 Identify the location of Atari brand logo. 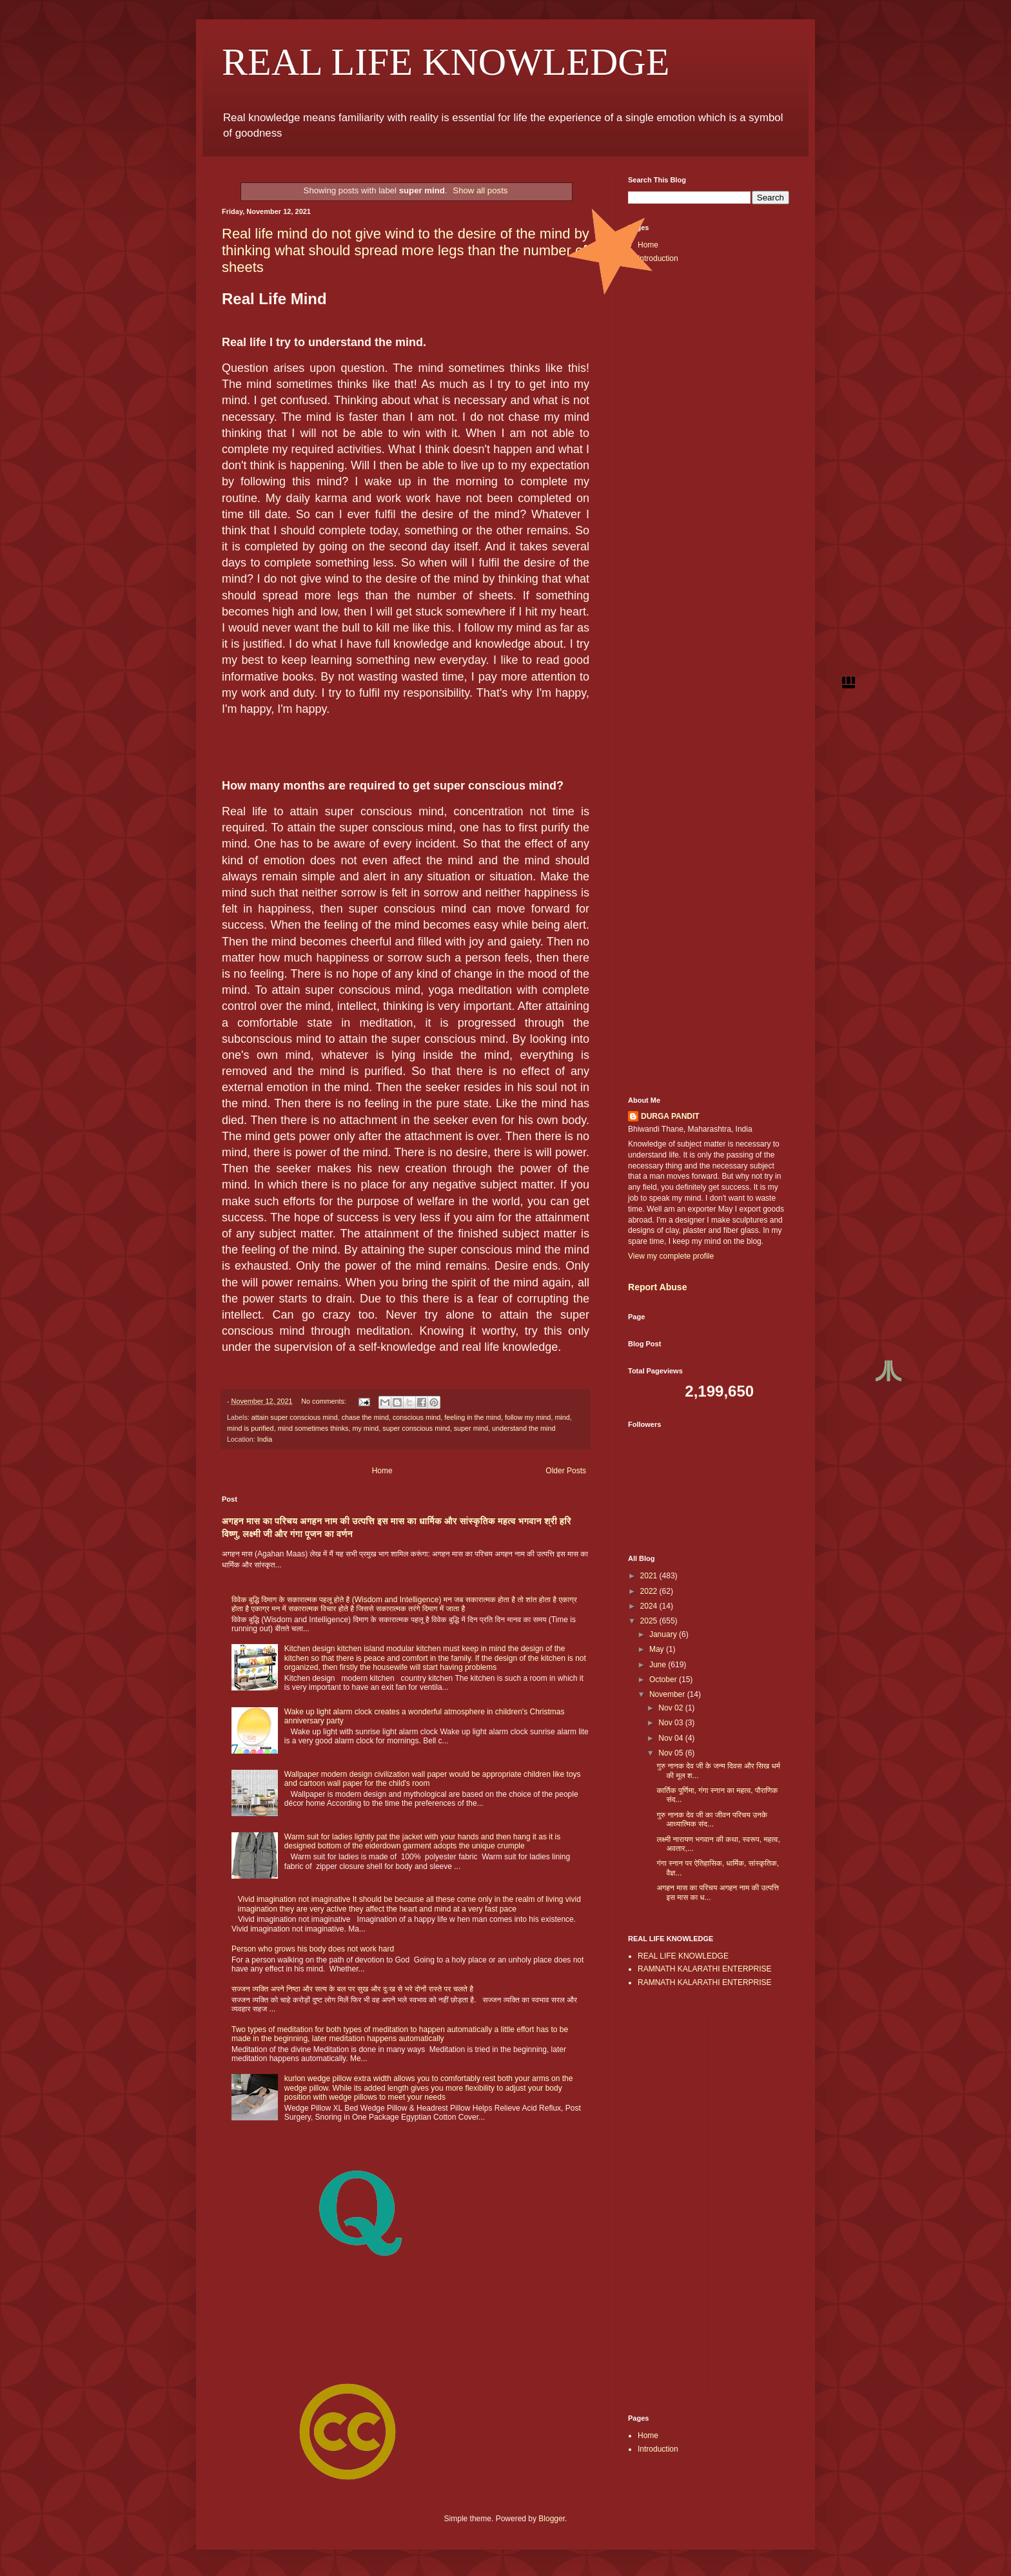
(888, 1371).